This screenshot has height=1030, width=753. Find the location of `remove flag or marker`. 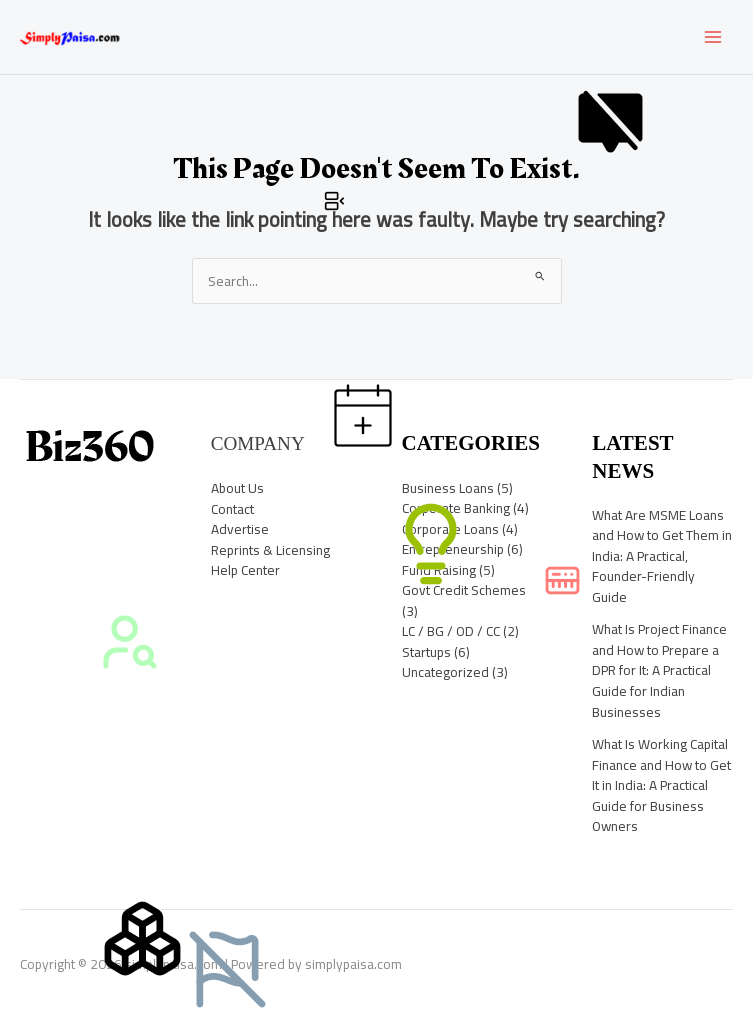

remove flag or marker is located at coordinates (227, 969).